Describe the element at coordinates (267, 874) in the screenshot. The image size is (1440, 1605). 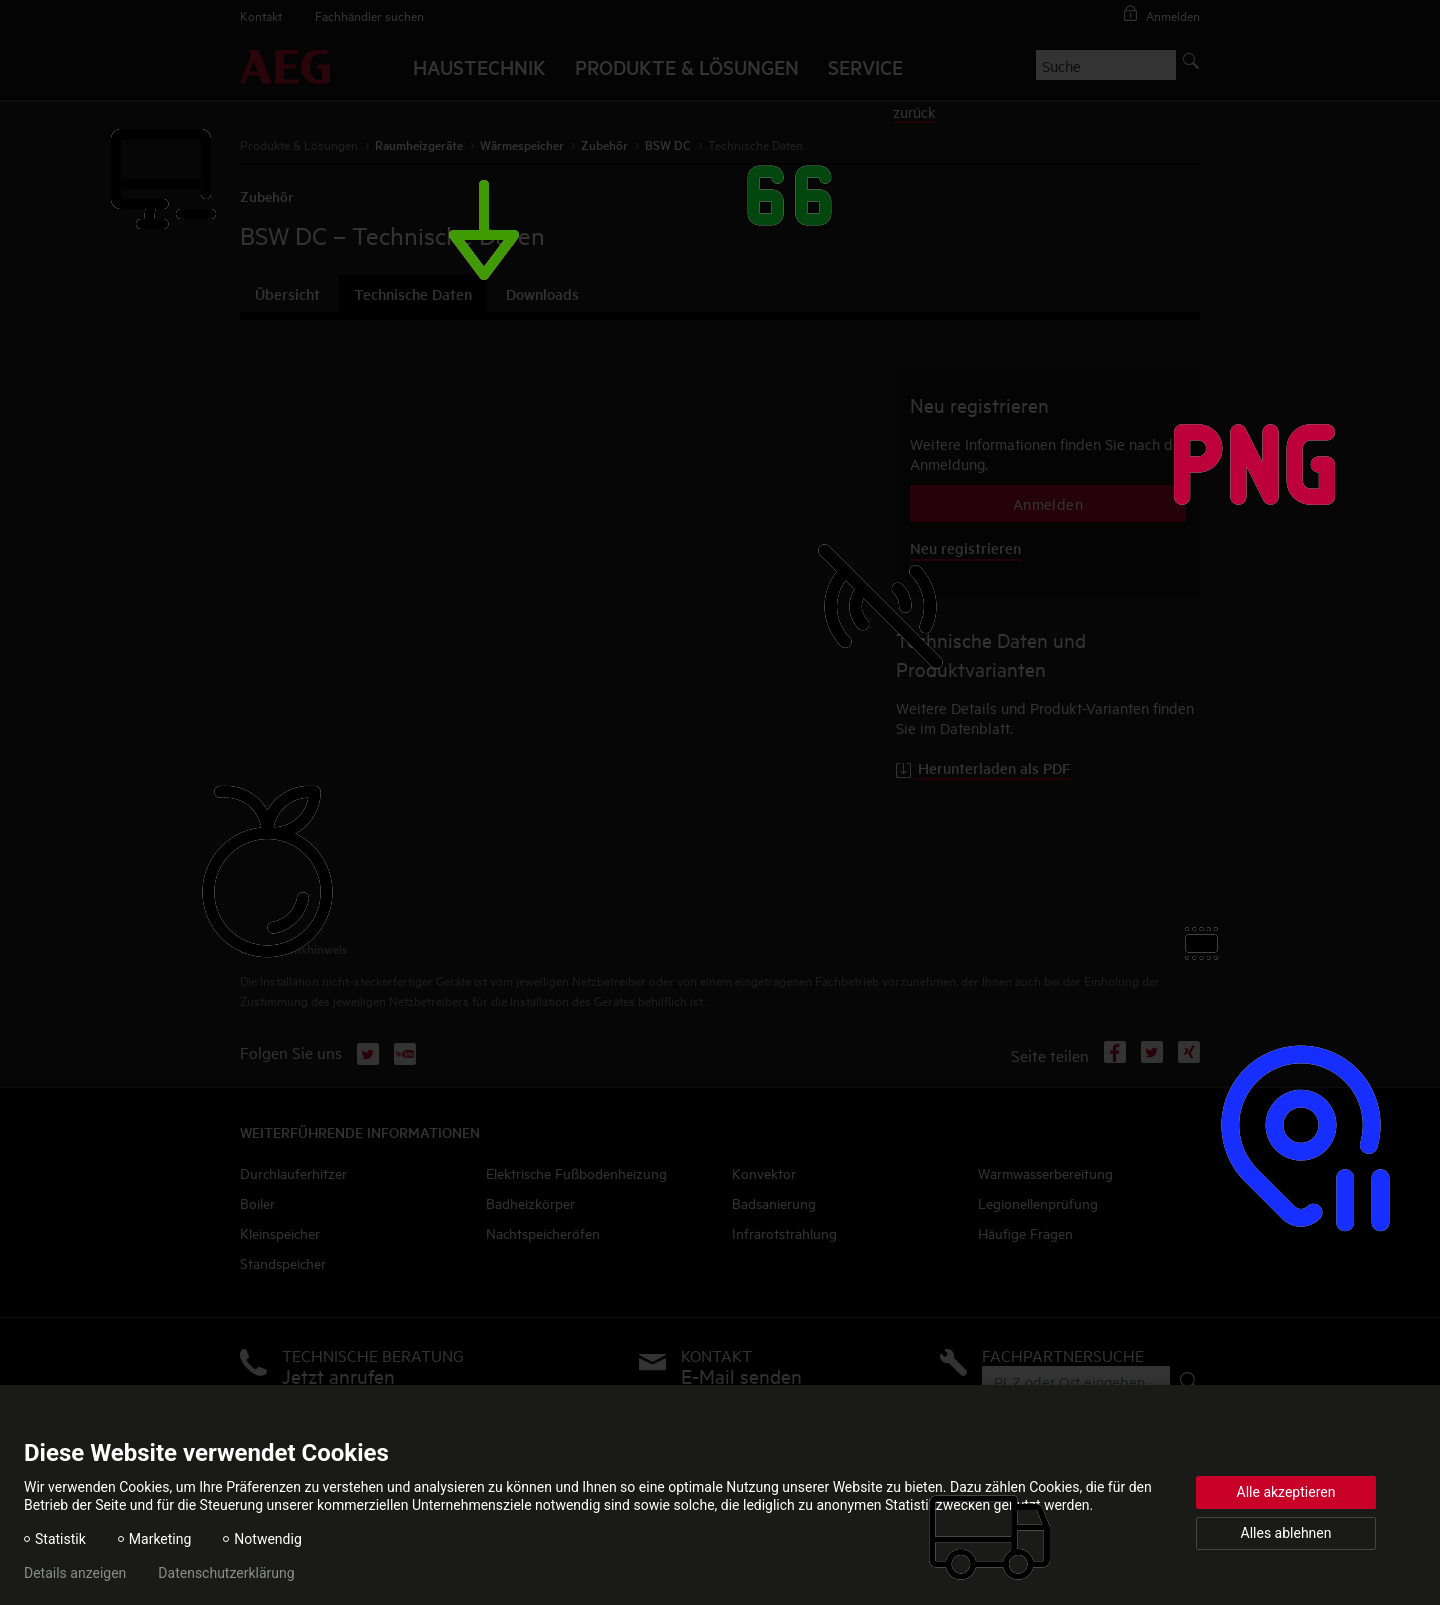
I see `indicates fruit or produce category` at that location.